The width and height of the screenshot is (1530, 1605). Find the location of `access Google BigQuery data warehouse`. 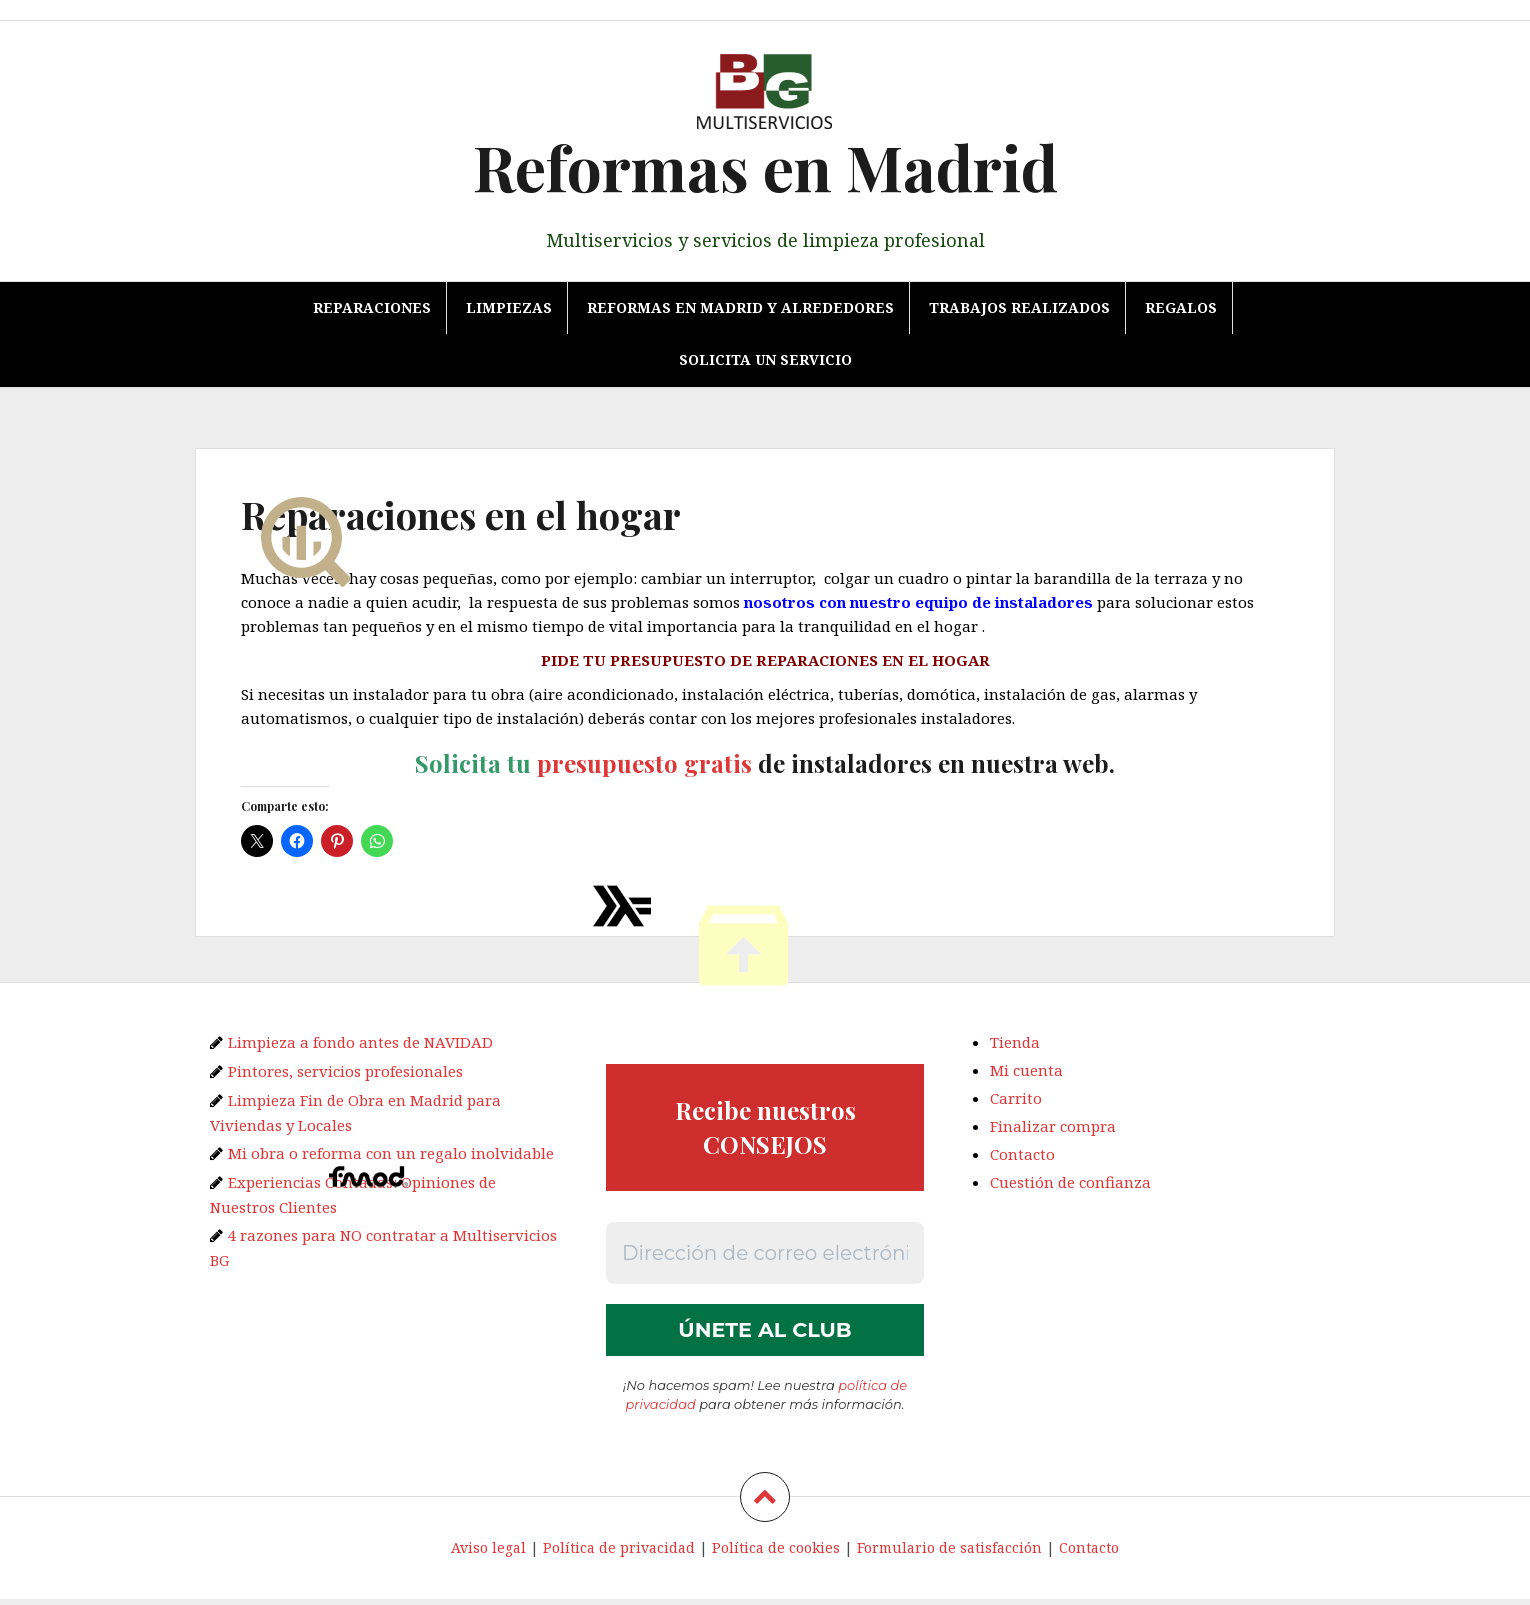

access Google BigQuery data warehouse is located at coordinates (306, 542).